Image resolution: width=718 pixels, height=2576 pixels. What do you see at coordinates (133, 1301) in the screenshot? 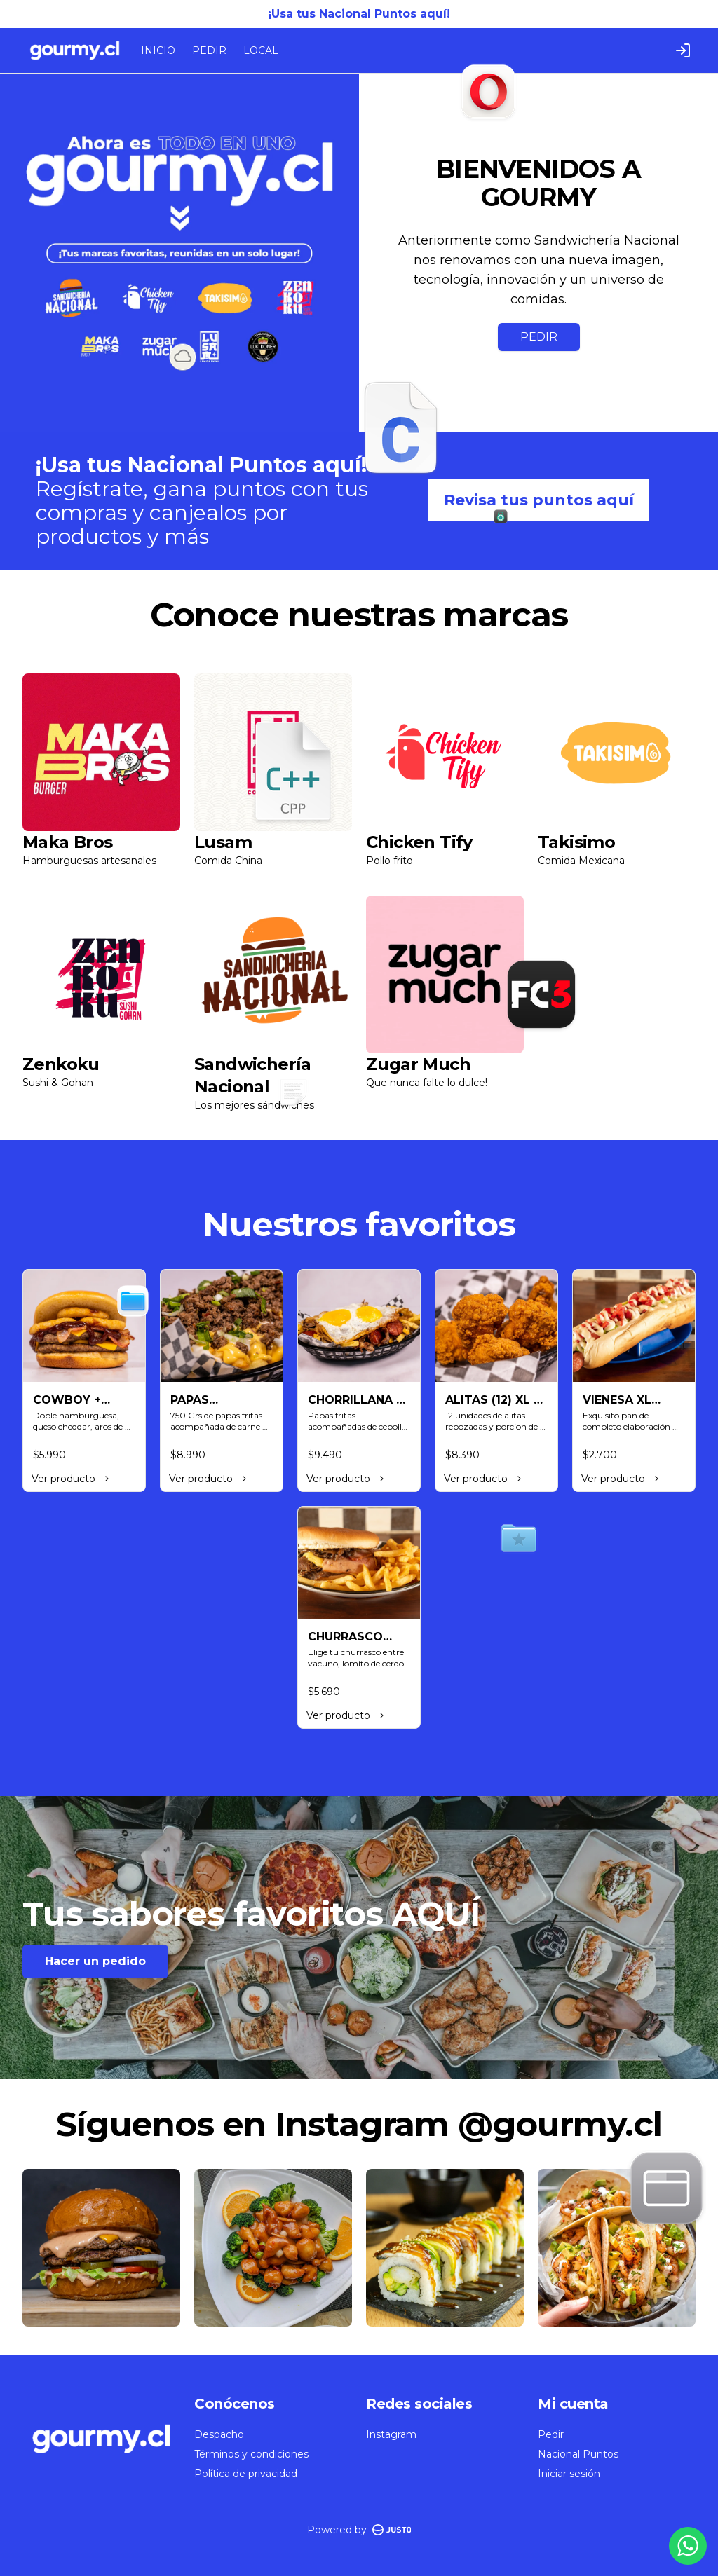
I see `open the files app` at bounding box center [133, 1301].